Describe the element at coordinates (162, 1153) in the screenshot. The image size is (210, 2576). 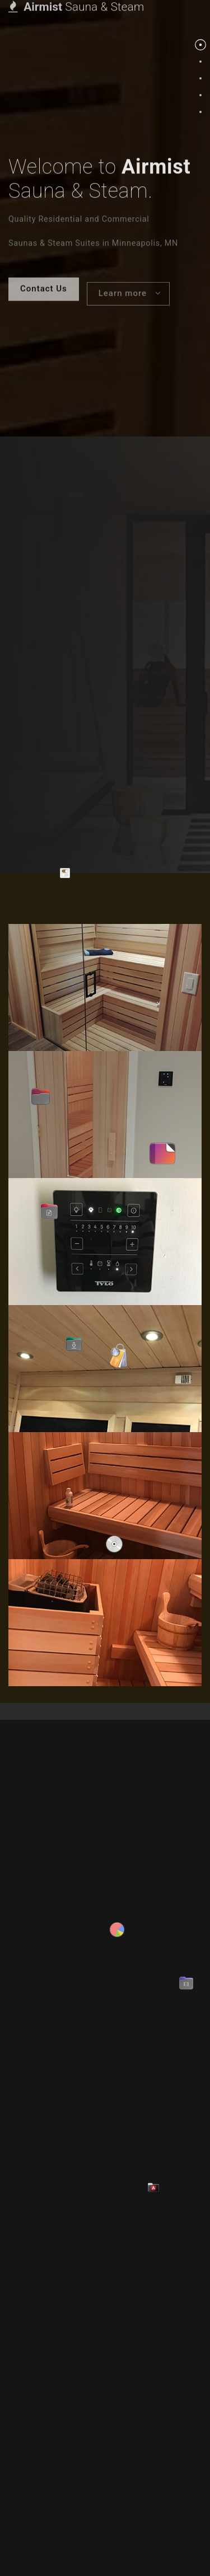
I see `customize desktop theme settings` at that location.